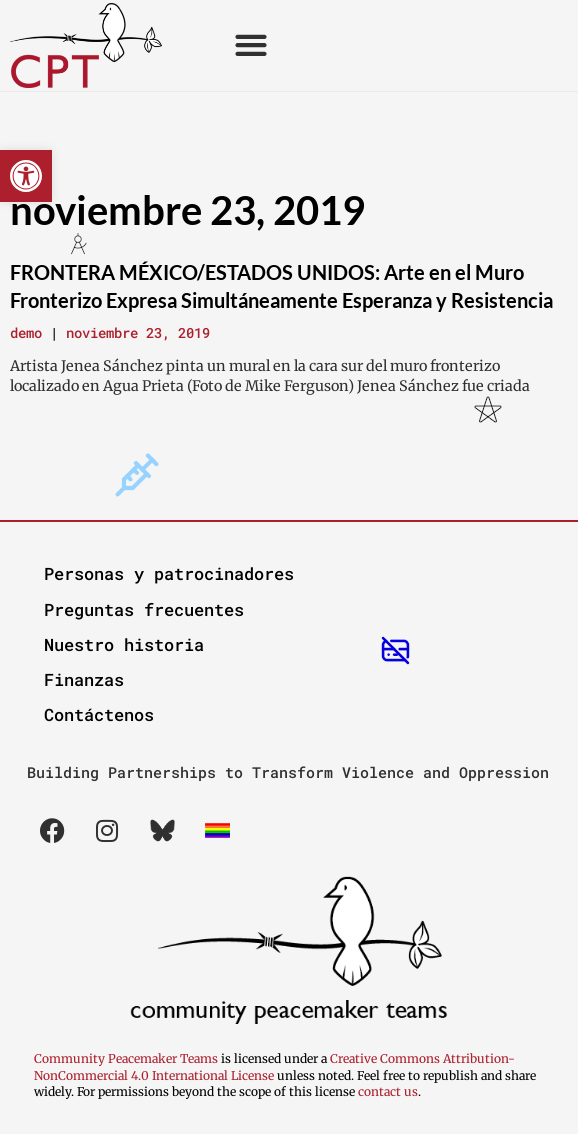 Image resolution: width=578 pixels, height=1134 pixels. I want to click on access vaccination records, so click(137, 475).